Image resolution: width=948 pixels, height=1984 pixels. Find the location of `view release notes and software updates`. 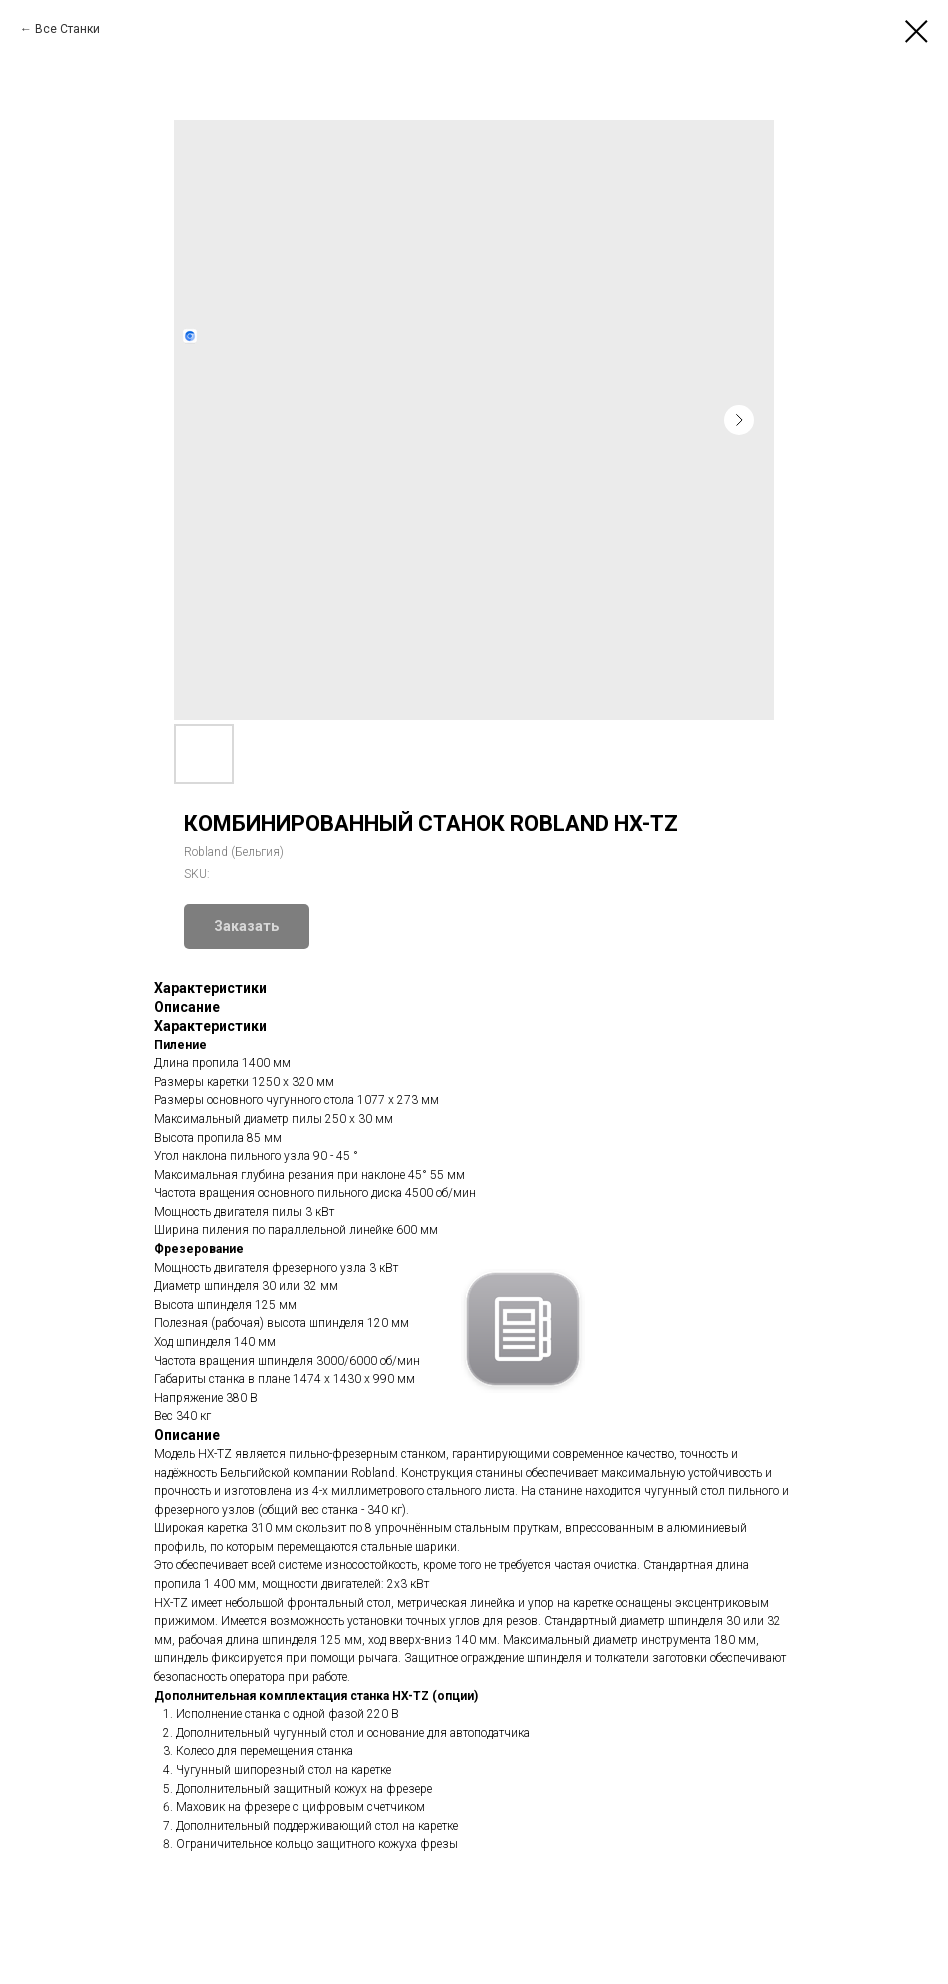

view release notes and software updates is located at coordinates (523, 1331).